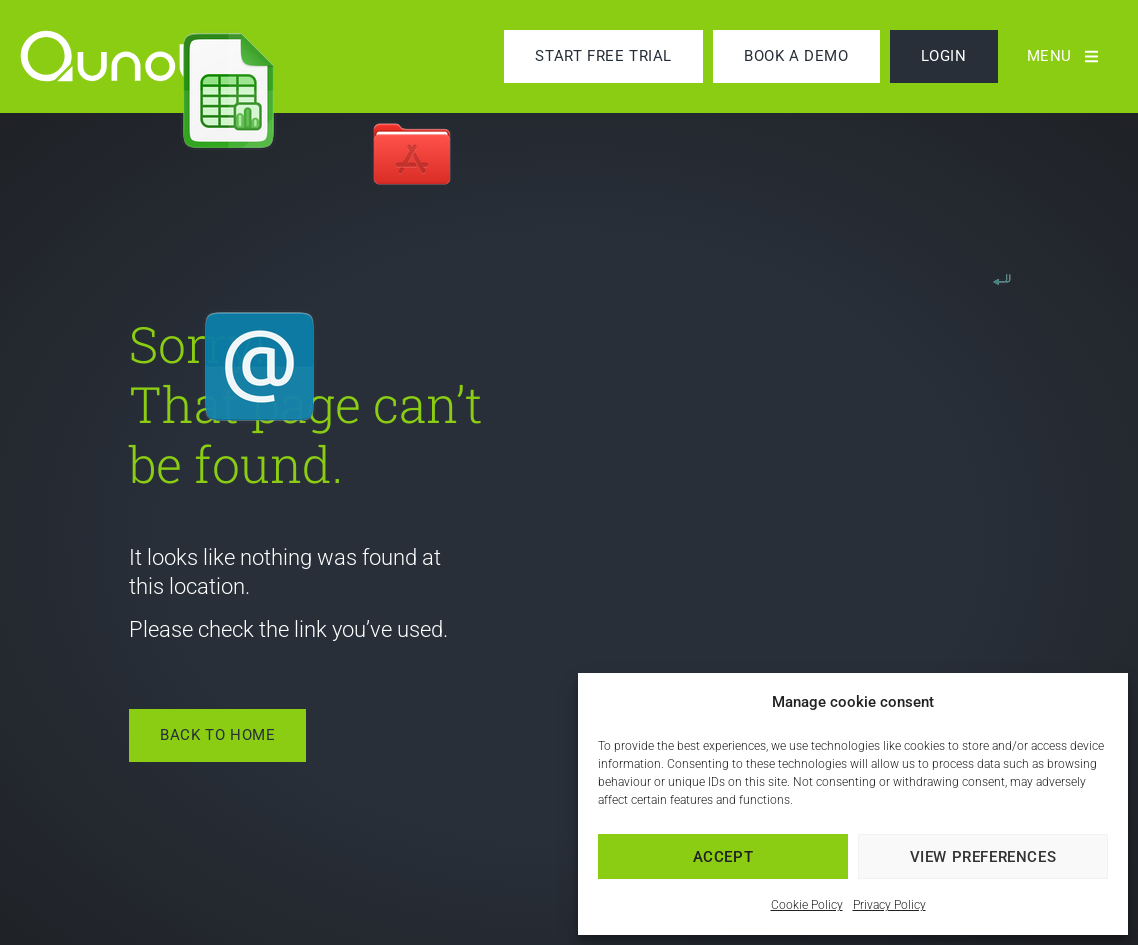 This screenshot has height=945, width=1138. What do you see at coordinates (259, 366) in the screenshot?
I see `manage email account credentials` at bounding box center [259, 366].